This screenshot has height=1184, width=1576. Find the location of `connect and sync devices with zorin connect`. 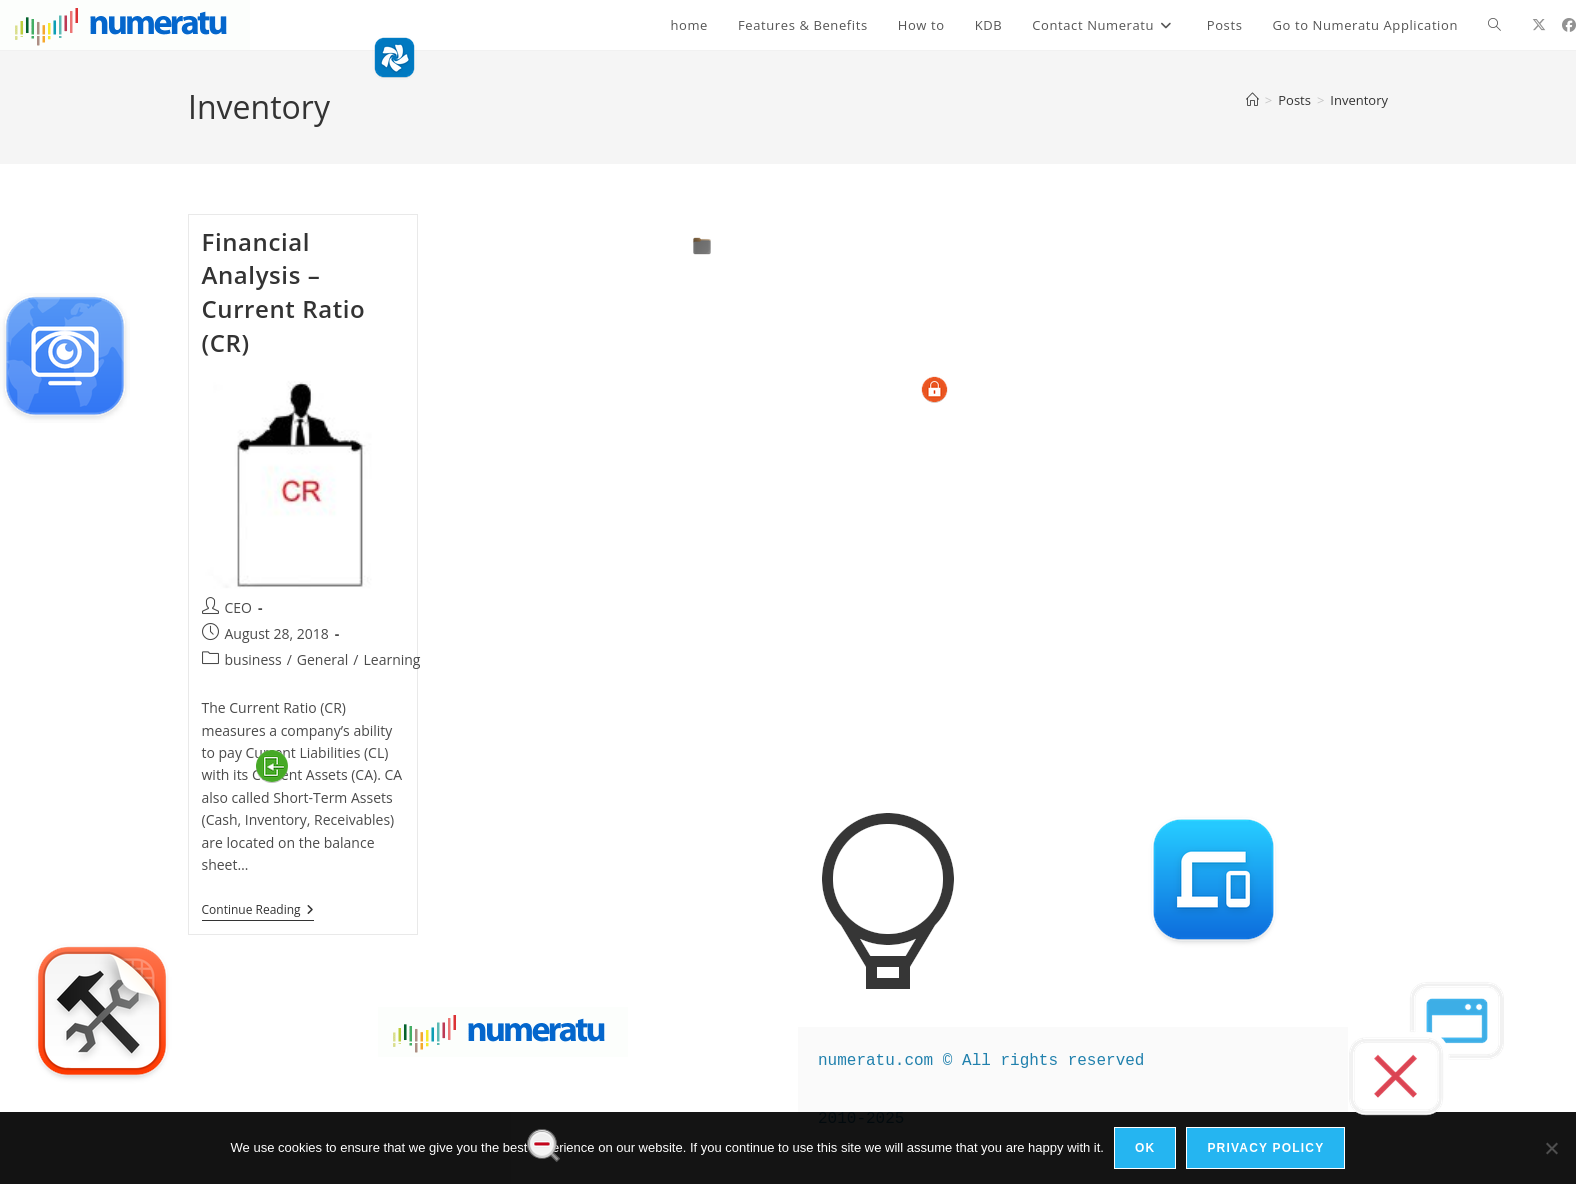

connect and sync devices with zorin connect is located at coordinates (1213, 879).